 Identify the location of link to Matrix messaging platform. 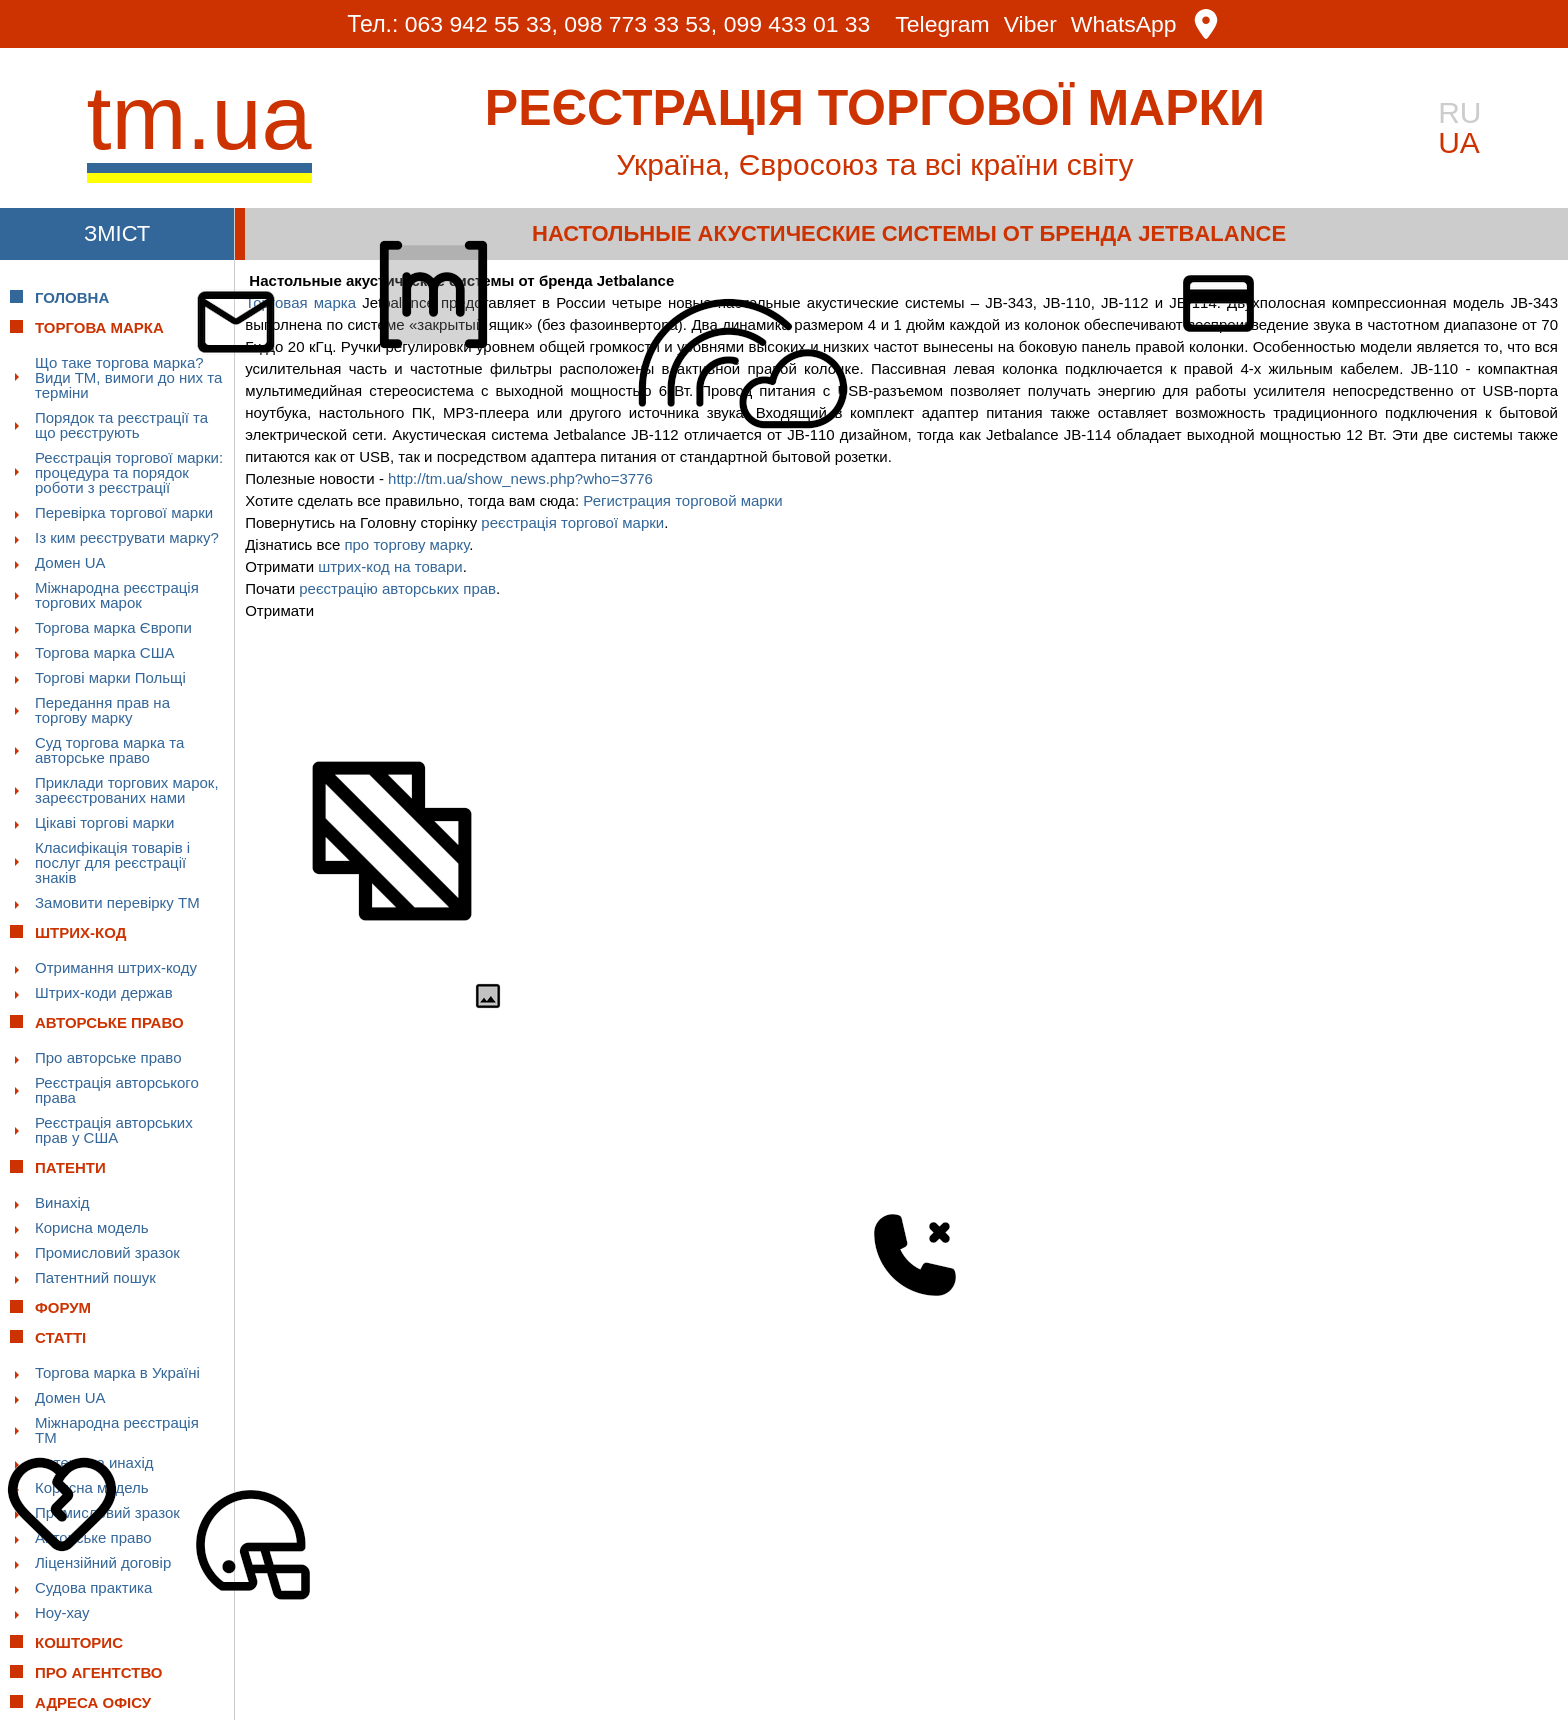
(433, 294).